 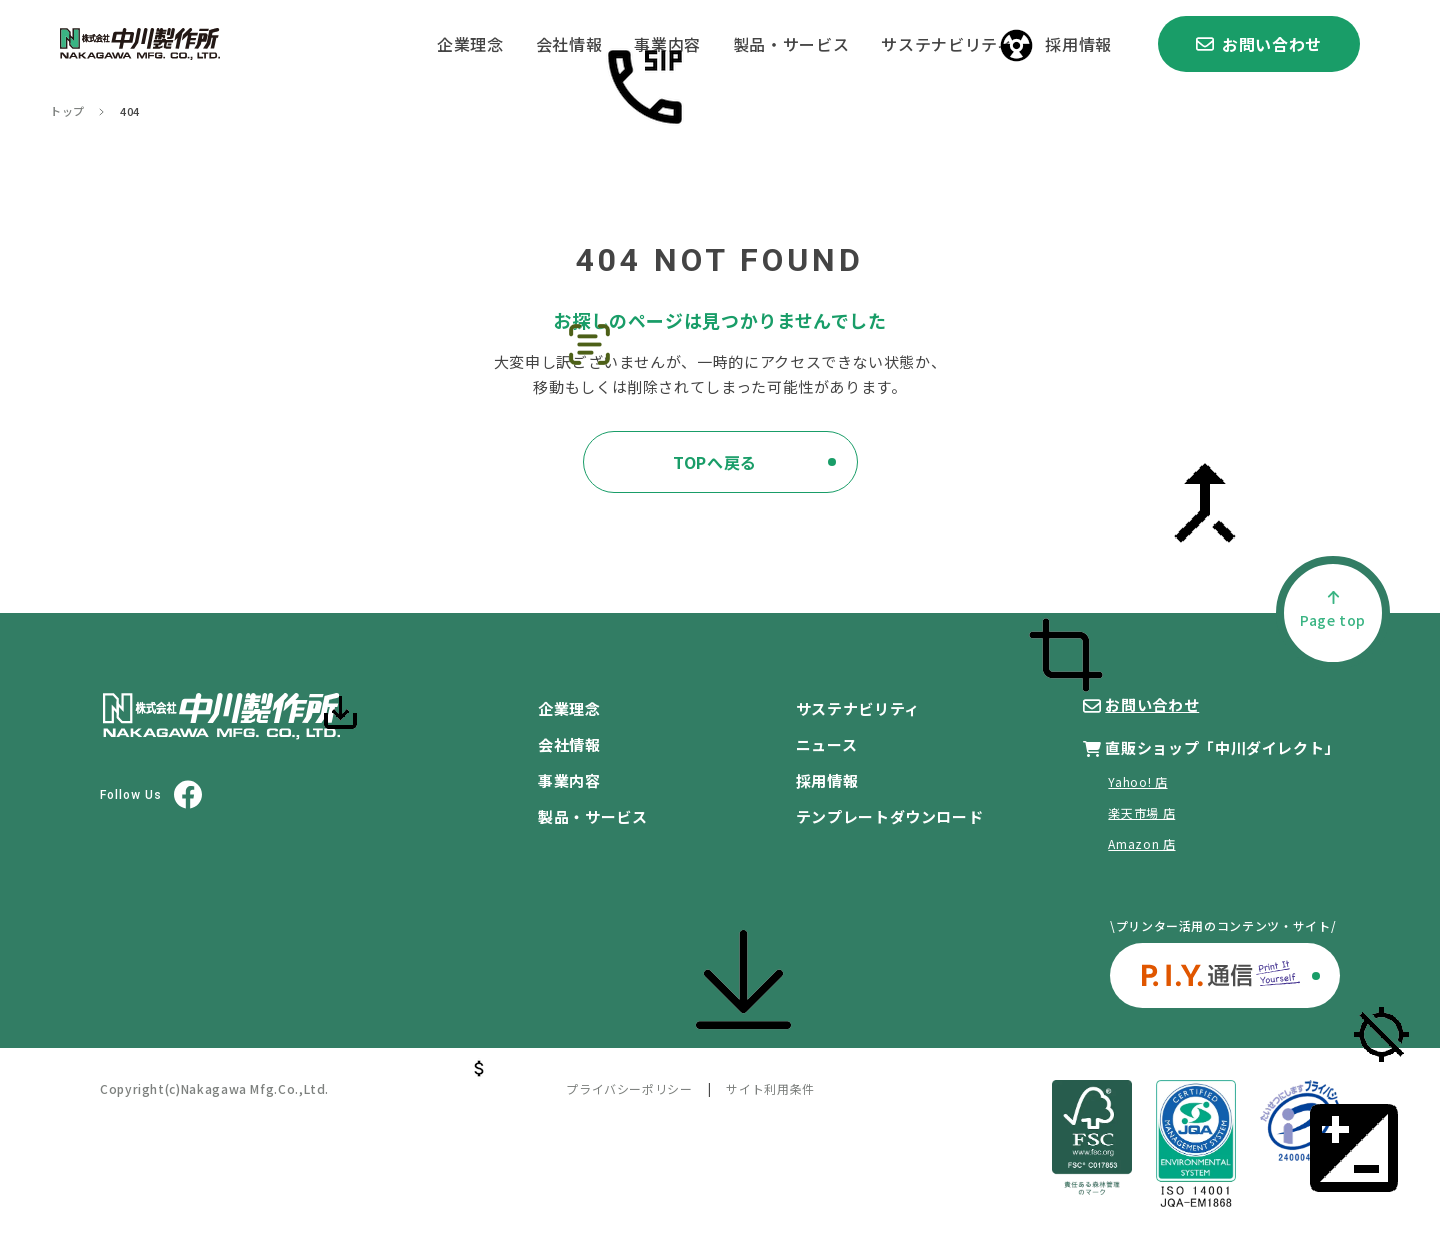 What do you see at coordinates (340, 712) in the screenshot?
I see `download file to device` at bounding box center [340, 712].